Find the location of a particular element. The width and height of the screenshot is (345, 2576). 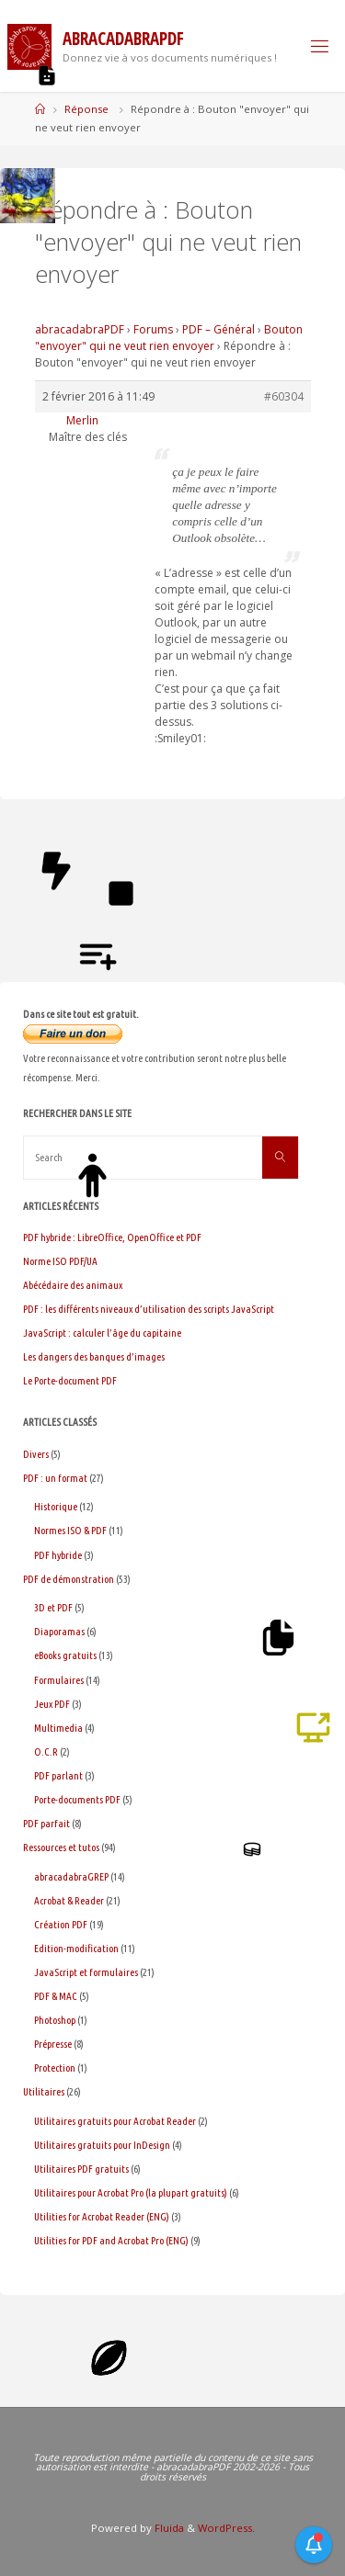

add a new item to your playlist is located at coordinates (96, 954).